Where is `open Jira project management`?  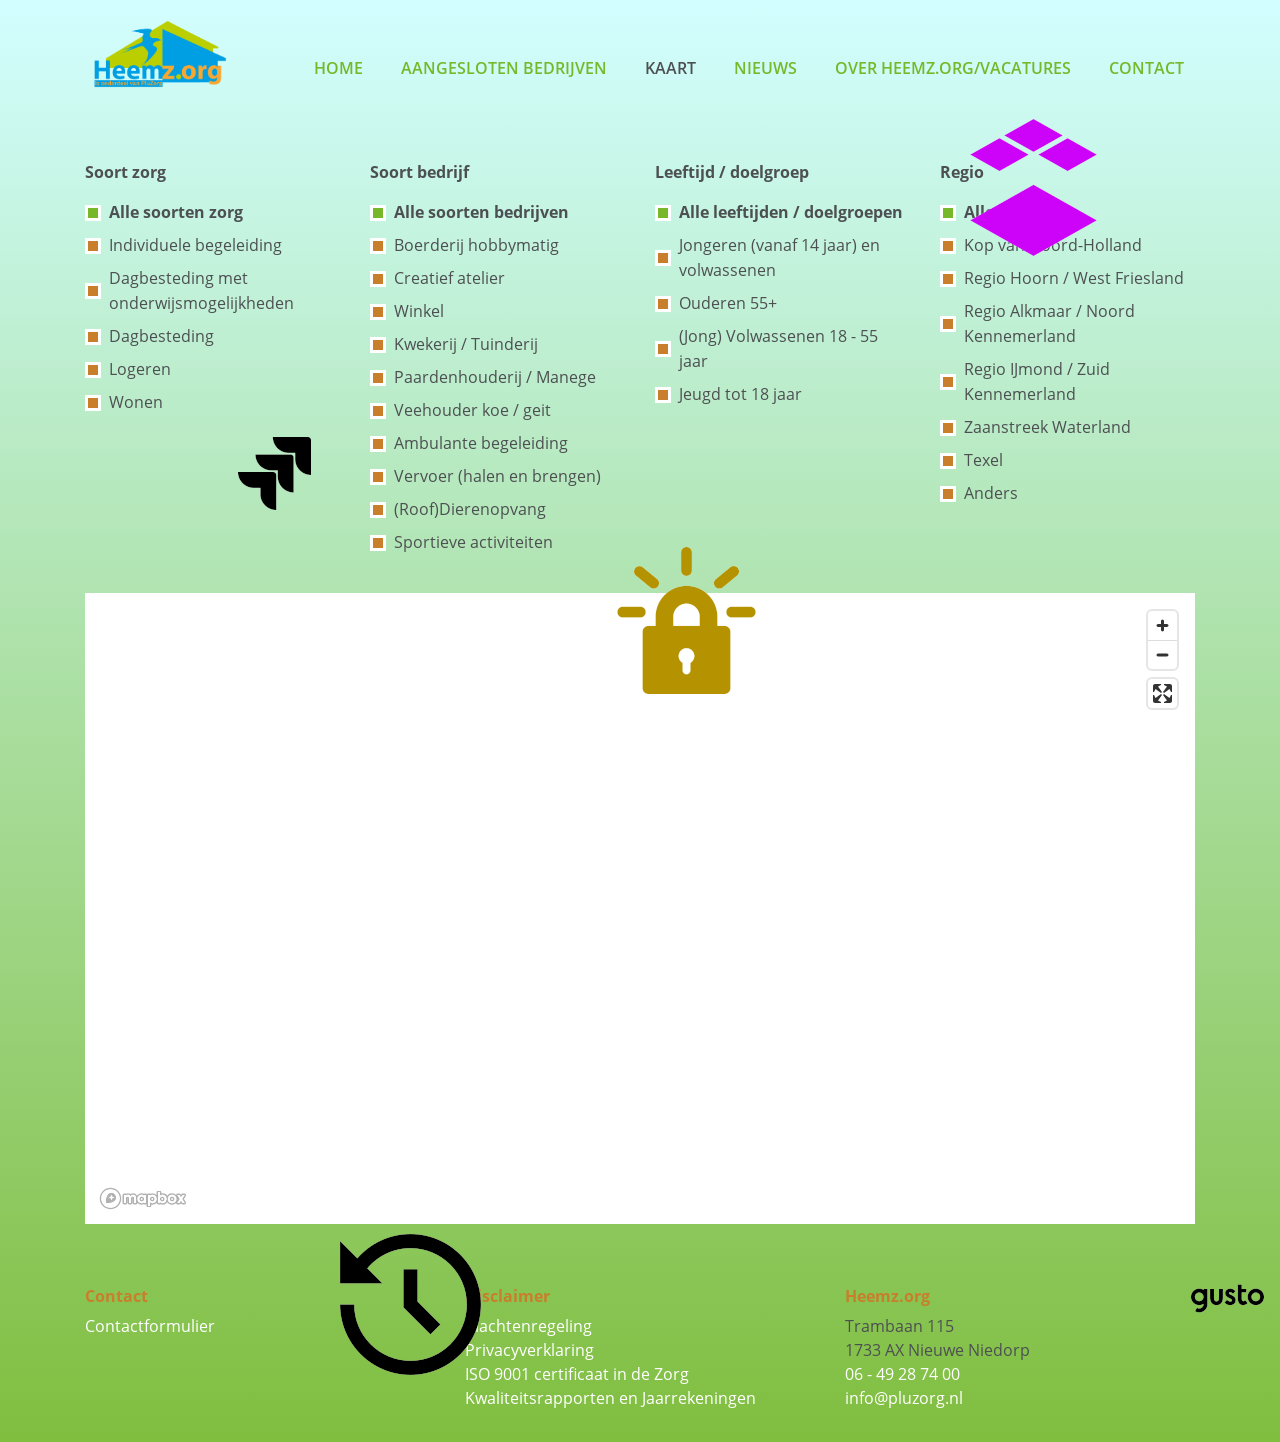 open Jira project management is located at coordinates (274, 473).